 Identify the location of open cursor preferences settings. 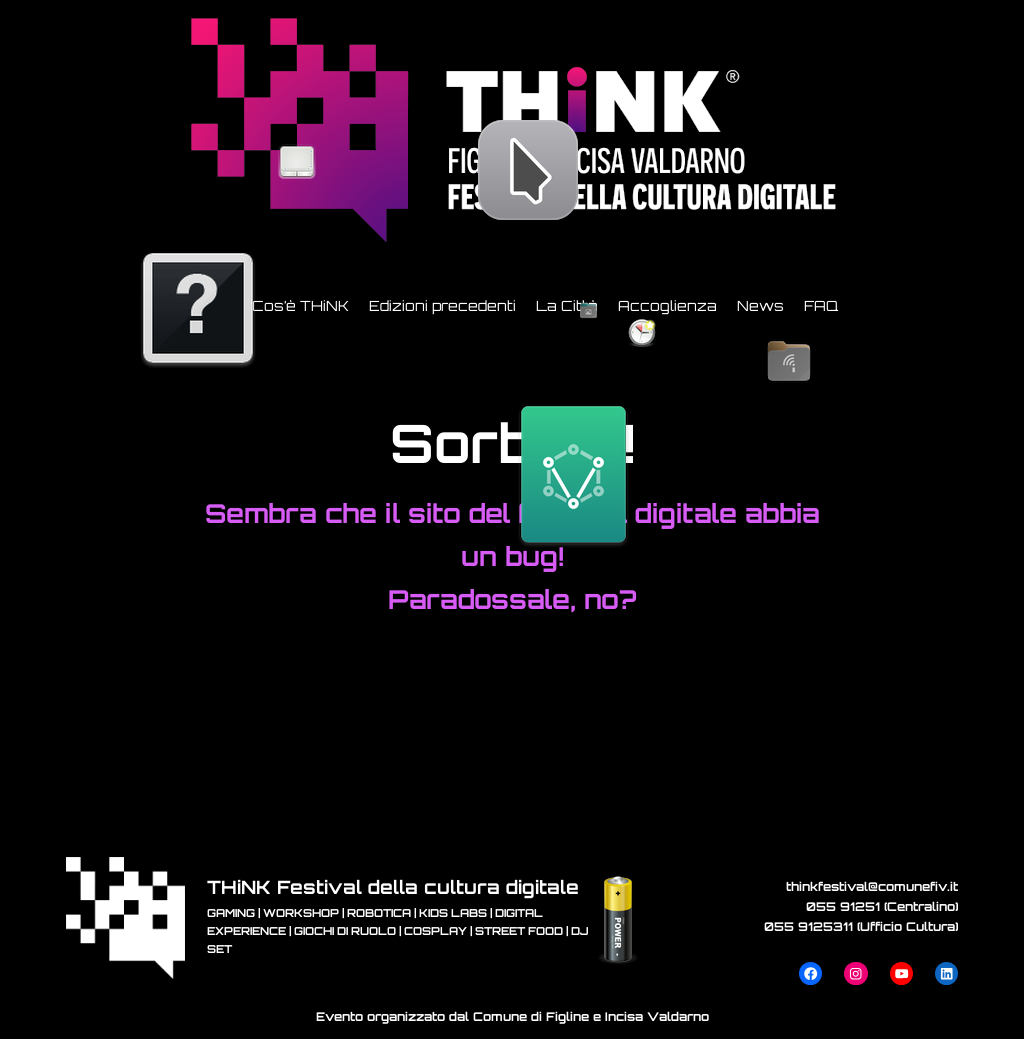
(528, 170).